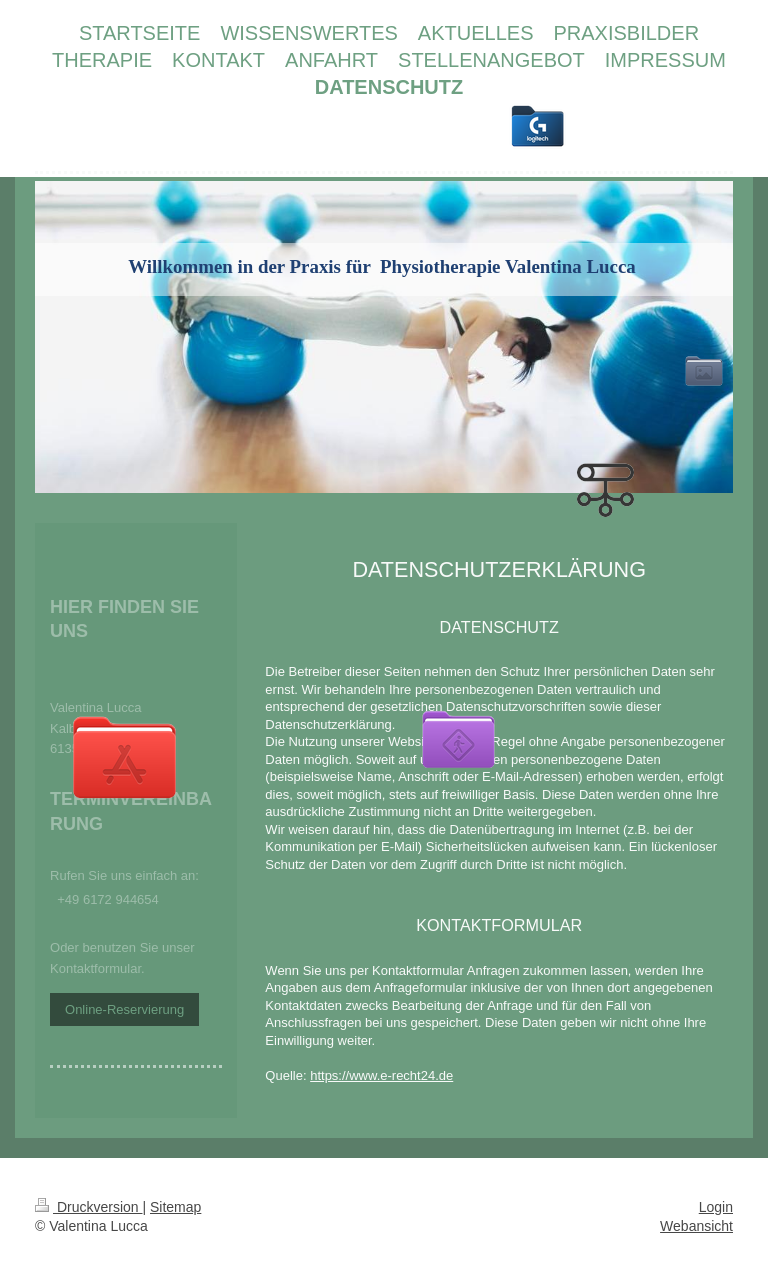 Image resolution: width=768 pixels, height=1277 pixels. Describe the element at coordinates (537, 127) in the screenshot. I see `open logitech software or driver files` at that location.